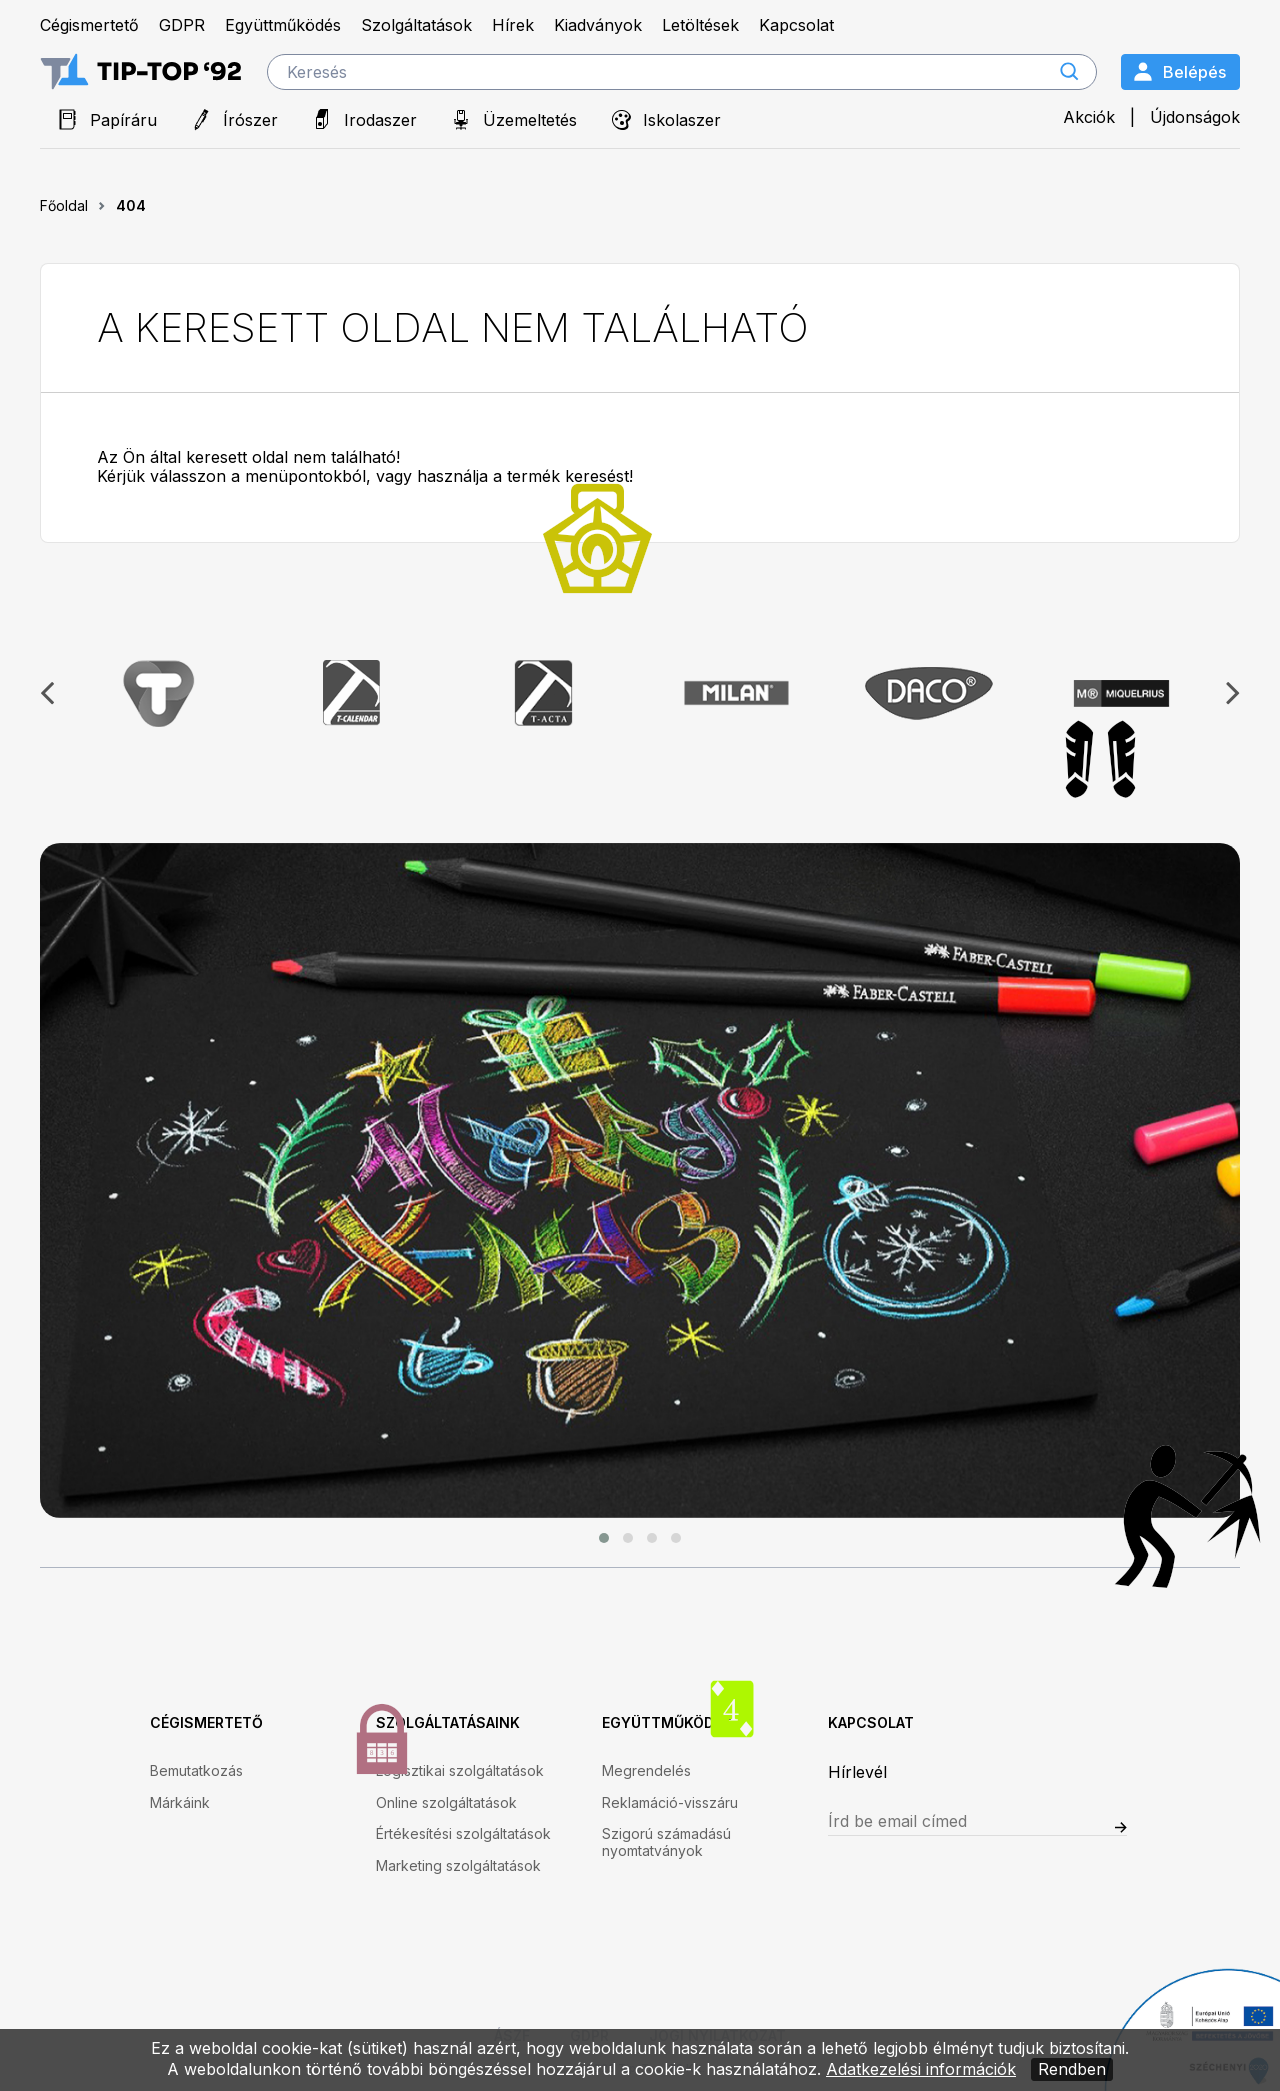 This screenshot has height=2091, width=1280. What do you see at coordinates (597, 538) in the screenshot?
I see `a lantern or light source item in a game inventory` at bounding box center [597, 538].